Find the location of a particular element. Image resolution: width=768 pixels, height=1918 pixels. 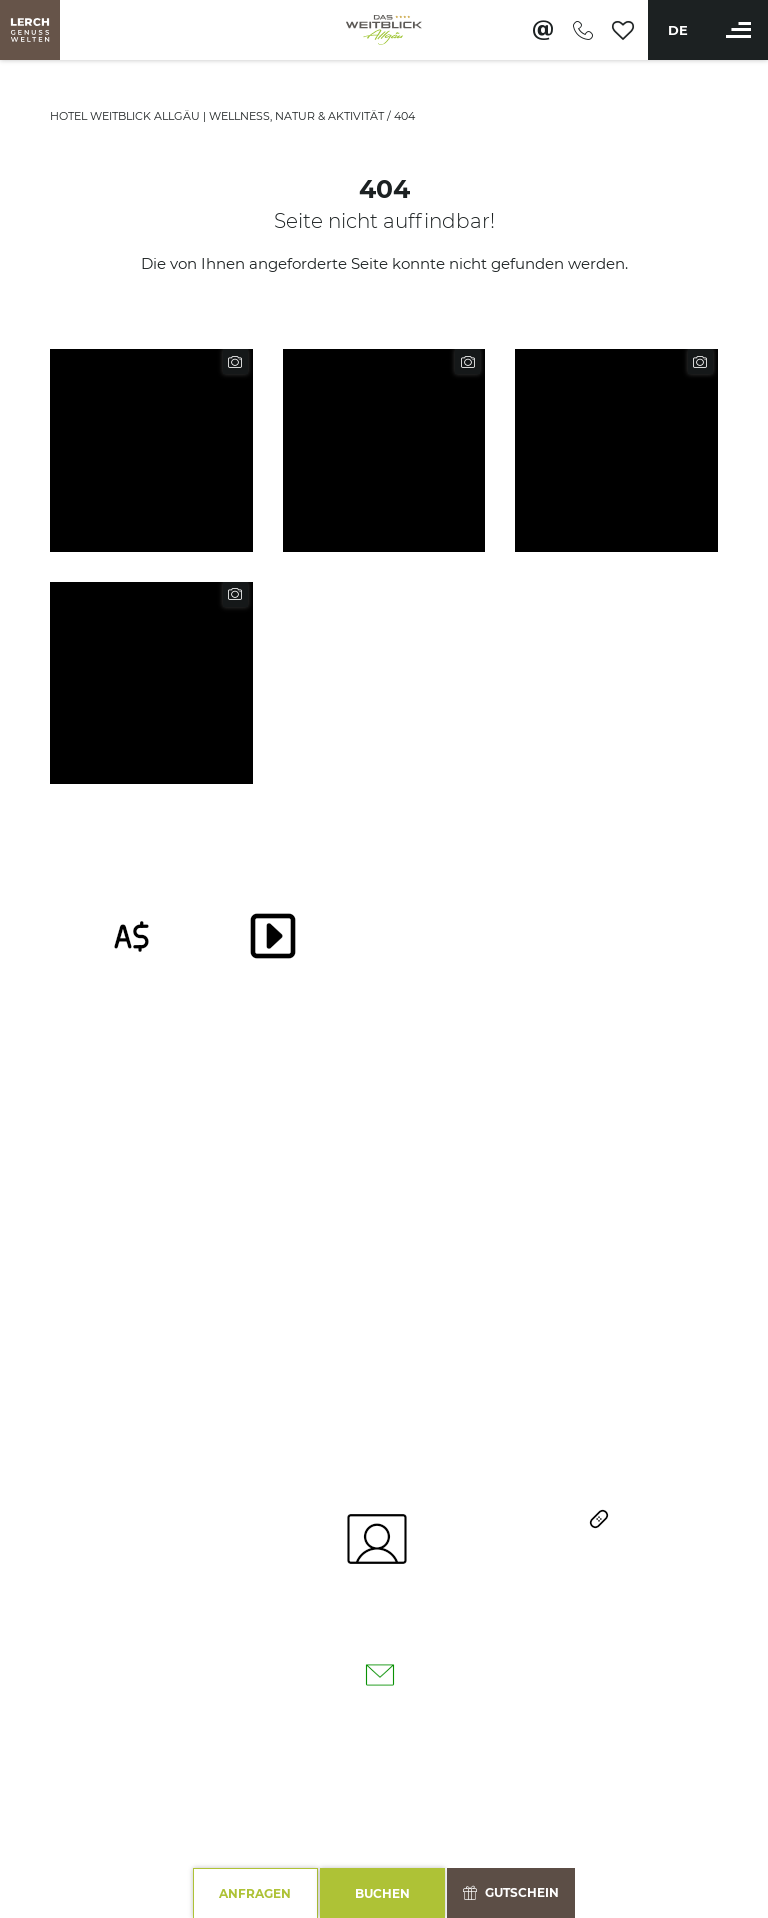

indicates australian dollar currency is located at coordinates (131, 936).